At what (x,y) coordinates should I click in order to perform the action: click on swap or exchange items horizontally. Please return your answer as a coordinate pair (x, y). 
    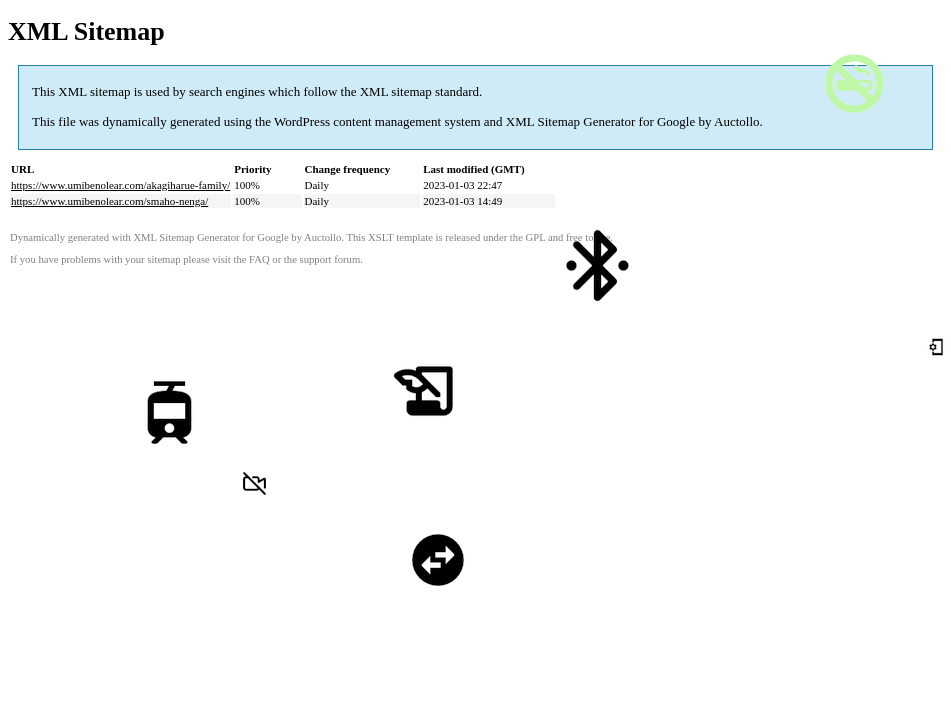
    Looking at the image, I should click on (438, 560).